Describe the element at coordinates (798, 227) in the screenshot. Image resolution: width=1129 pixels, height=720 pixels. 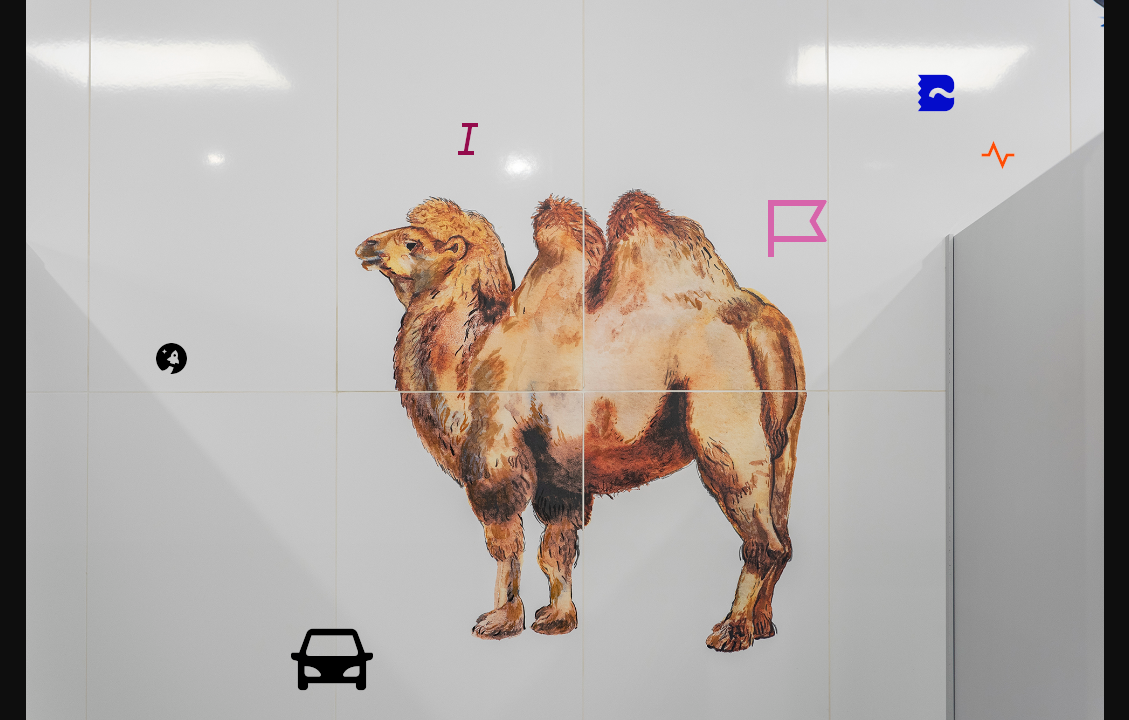
I see `flag or bookmark an item` at that location.